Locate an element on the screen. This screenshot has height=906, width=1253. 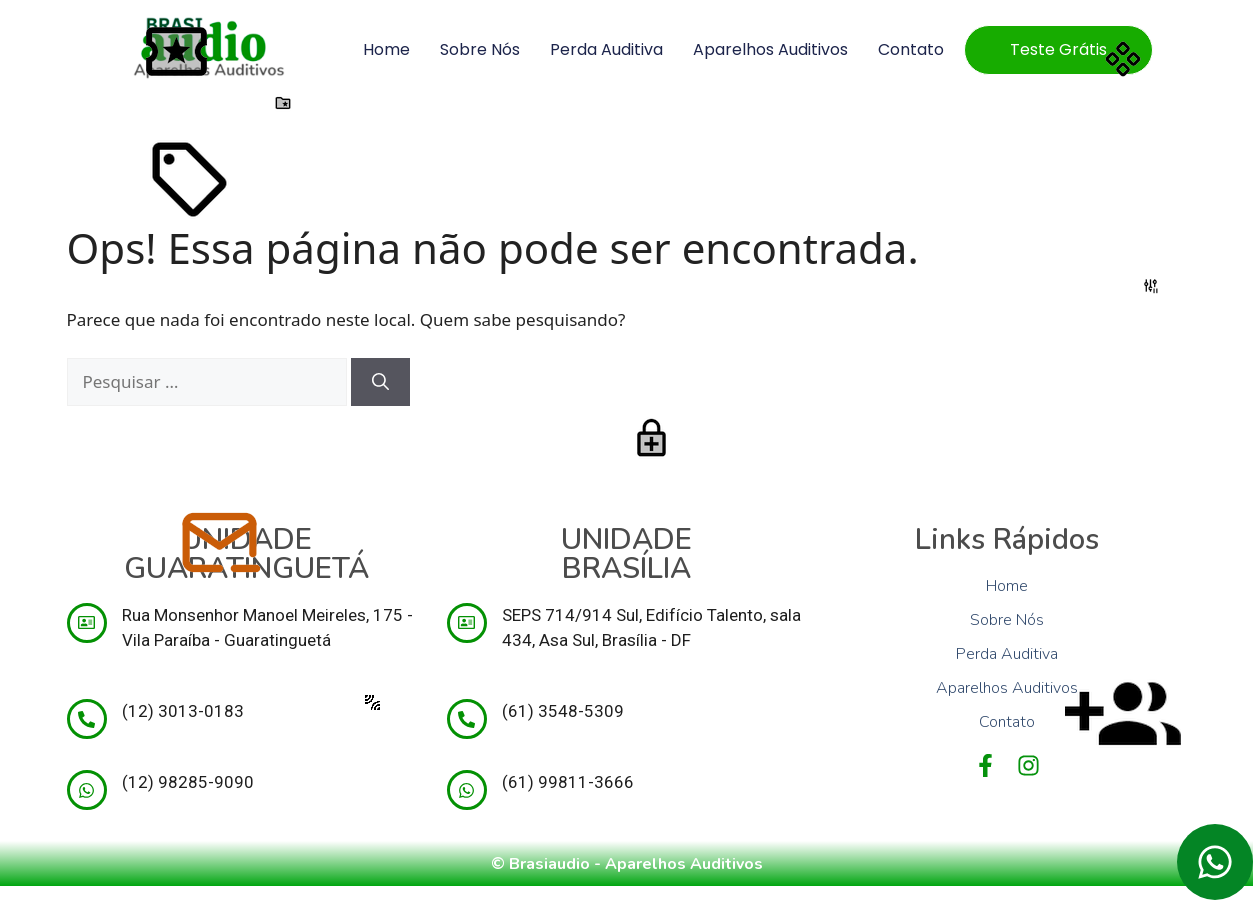
add a new member to a group is located at coordinates (1123, 716).